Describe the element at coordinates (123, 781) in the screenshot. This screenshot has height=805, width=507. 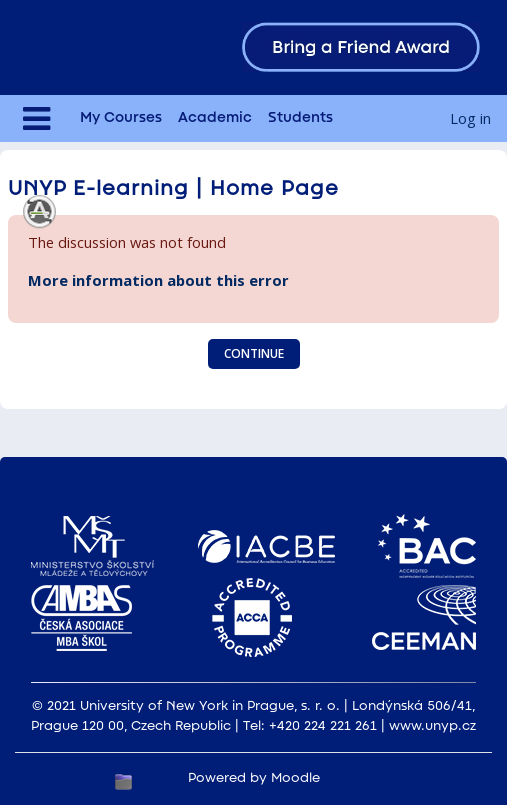
I see `drop files here to add to folder` at that location.